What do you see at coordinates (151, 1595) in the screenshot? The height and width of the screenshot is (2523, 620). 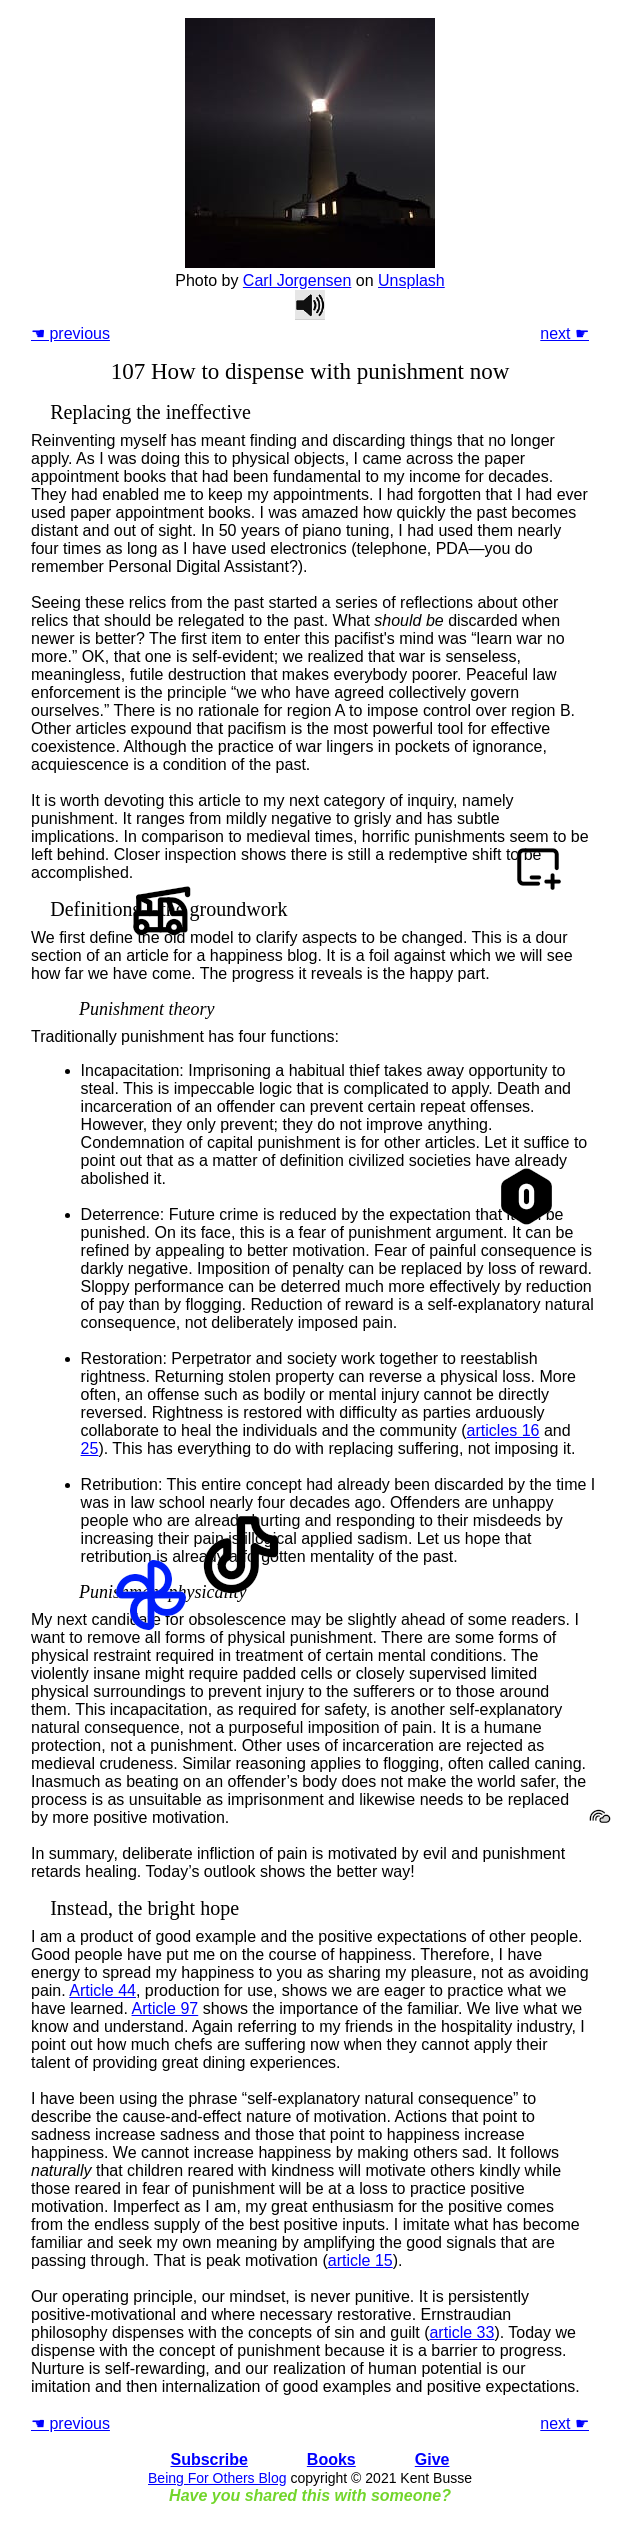 I see `open google photos` at bounding box center [151, 1595].